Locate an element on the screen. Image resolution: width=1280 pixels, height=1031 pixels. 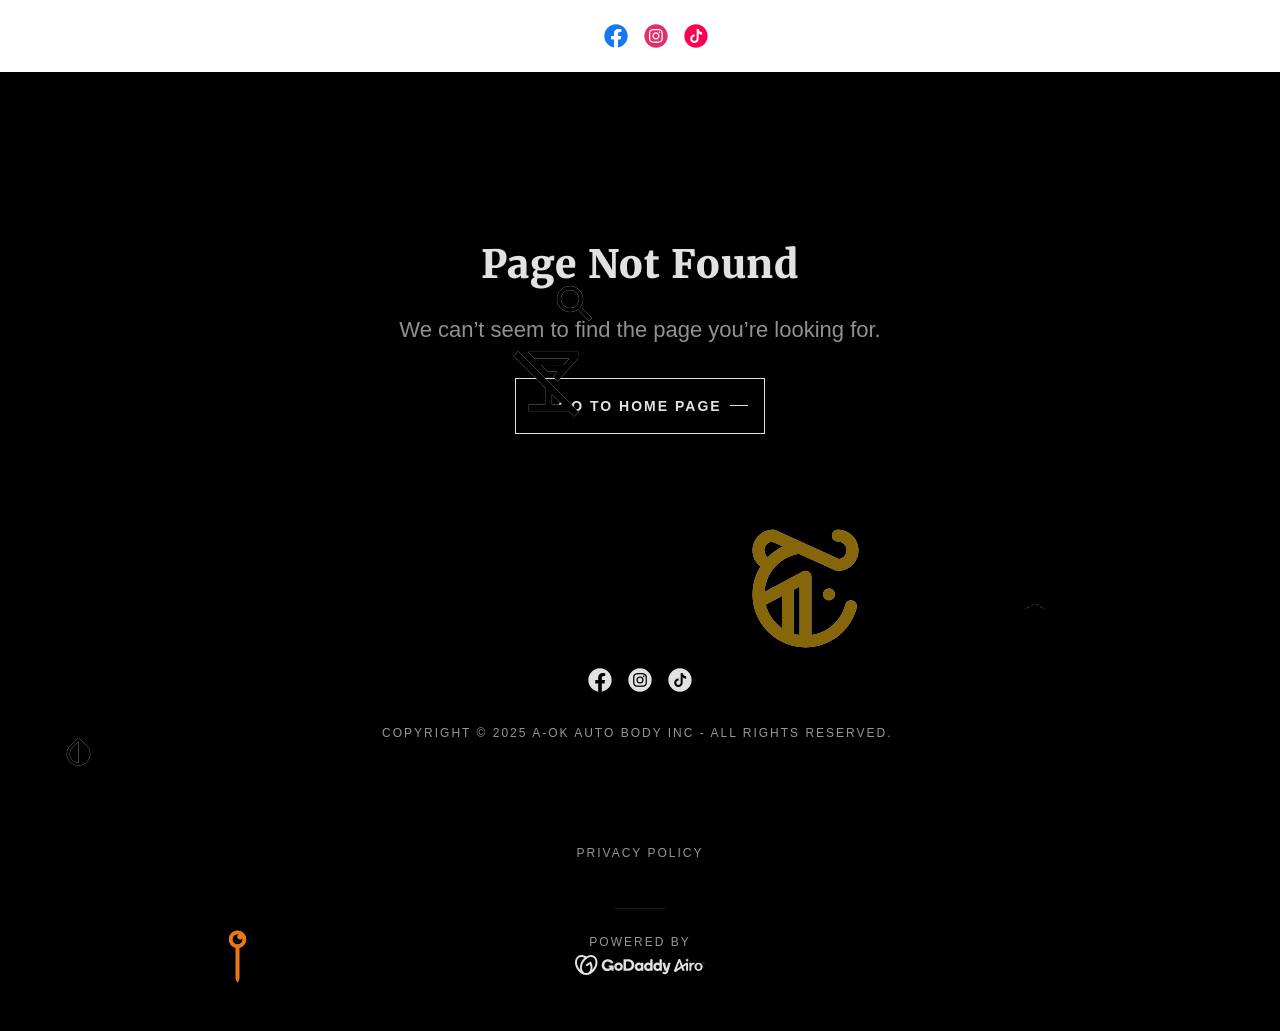
view membership card or subscription details is located at coordinates (1035, 583).